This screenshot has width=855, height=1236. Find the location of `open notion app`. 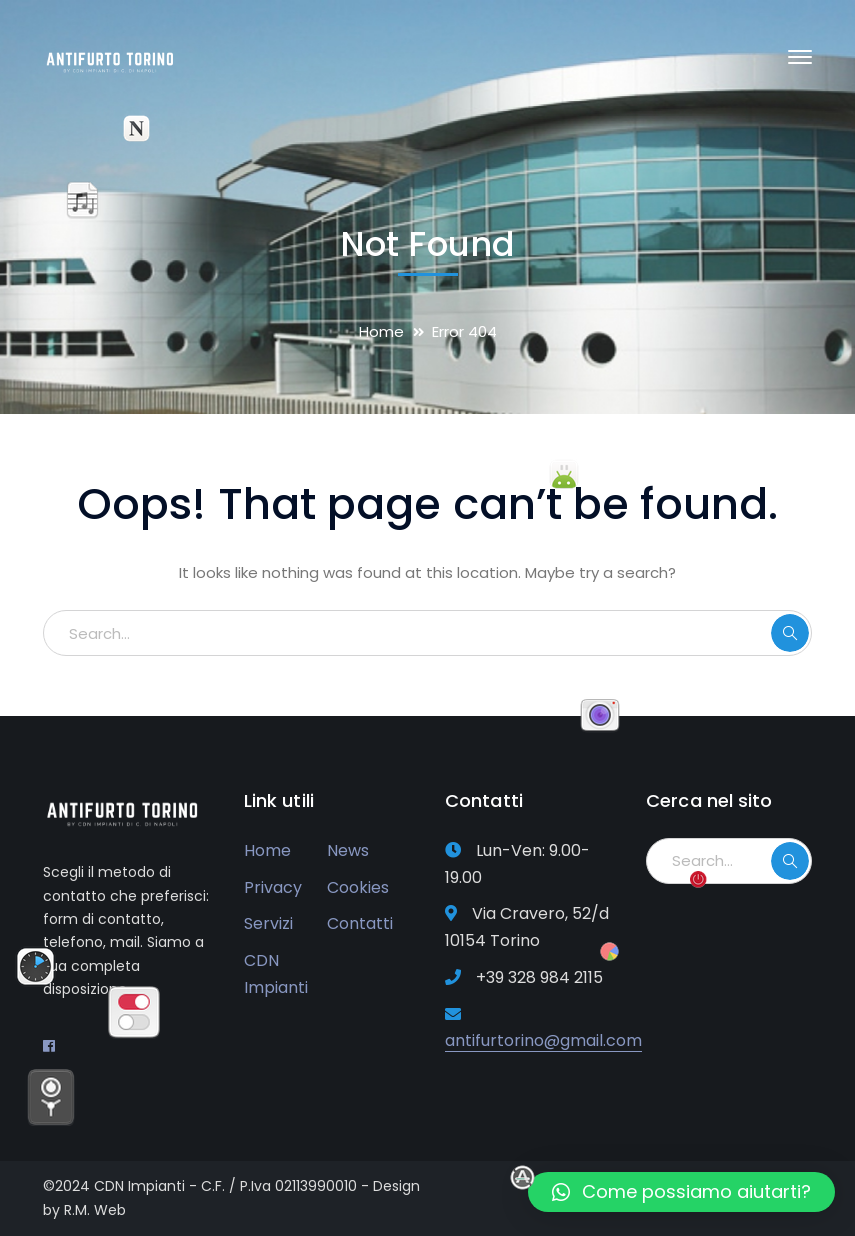

open notion app is located at coordinates (136, 128).